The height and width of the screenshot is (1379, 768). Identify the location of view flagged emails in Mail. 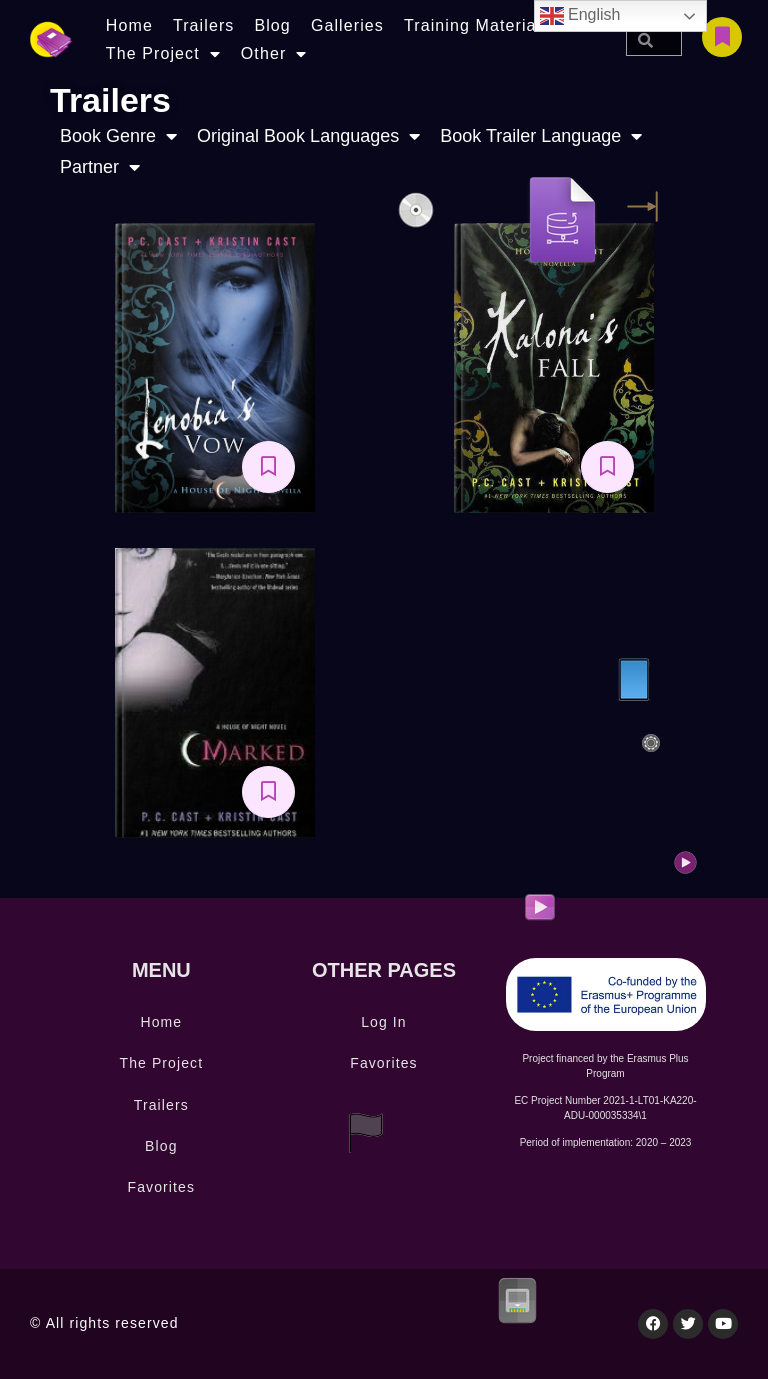
(366, 1133).